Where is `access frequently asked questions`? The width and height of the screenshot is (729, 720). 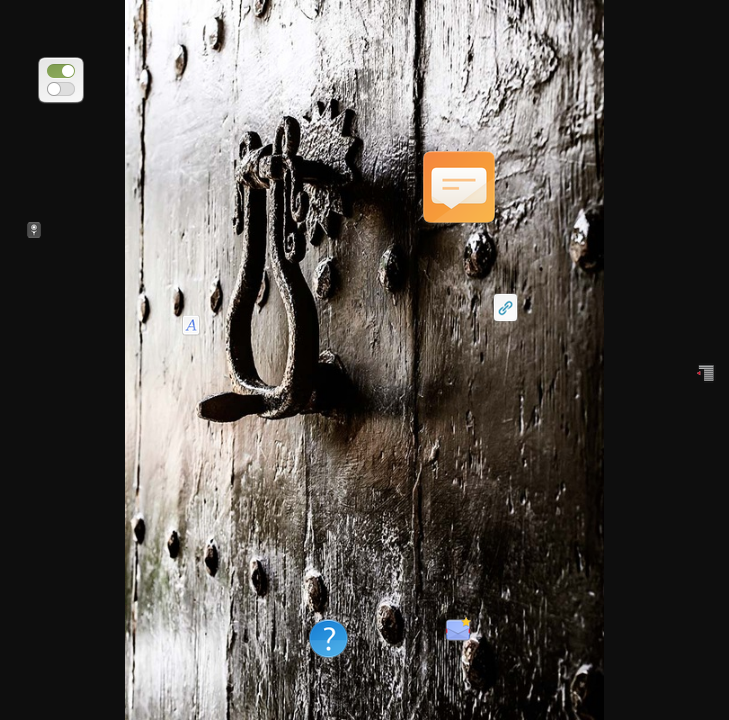
access frequently asked questions is located at coordinates (328, 638).